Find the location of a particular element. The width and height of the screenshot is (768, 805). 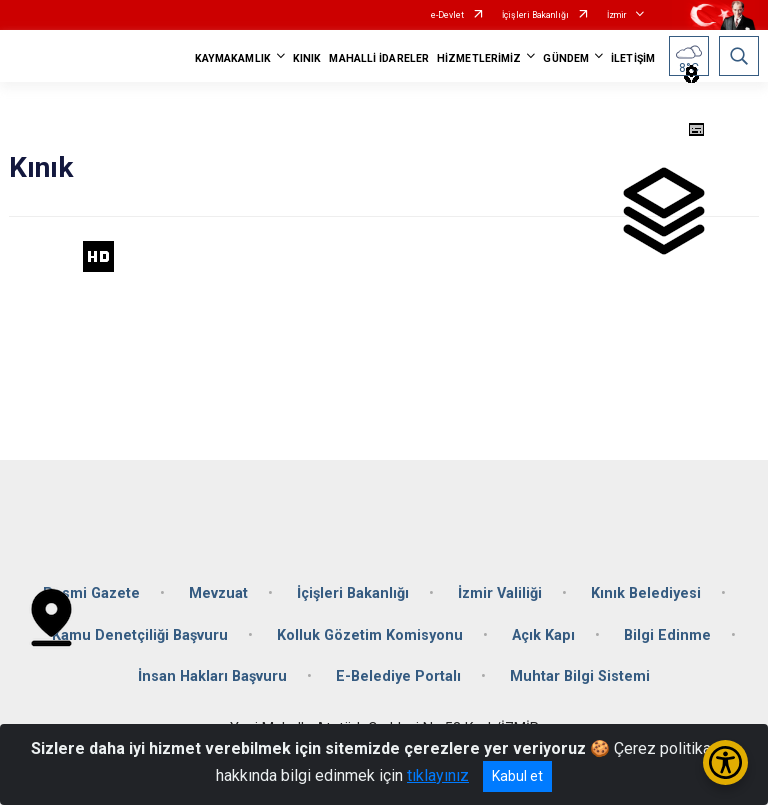

drop a pin to mark a location on the map is located at coordinates (51, 617).